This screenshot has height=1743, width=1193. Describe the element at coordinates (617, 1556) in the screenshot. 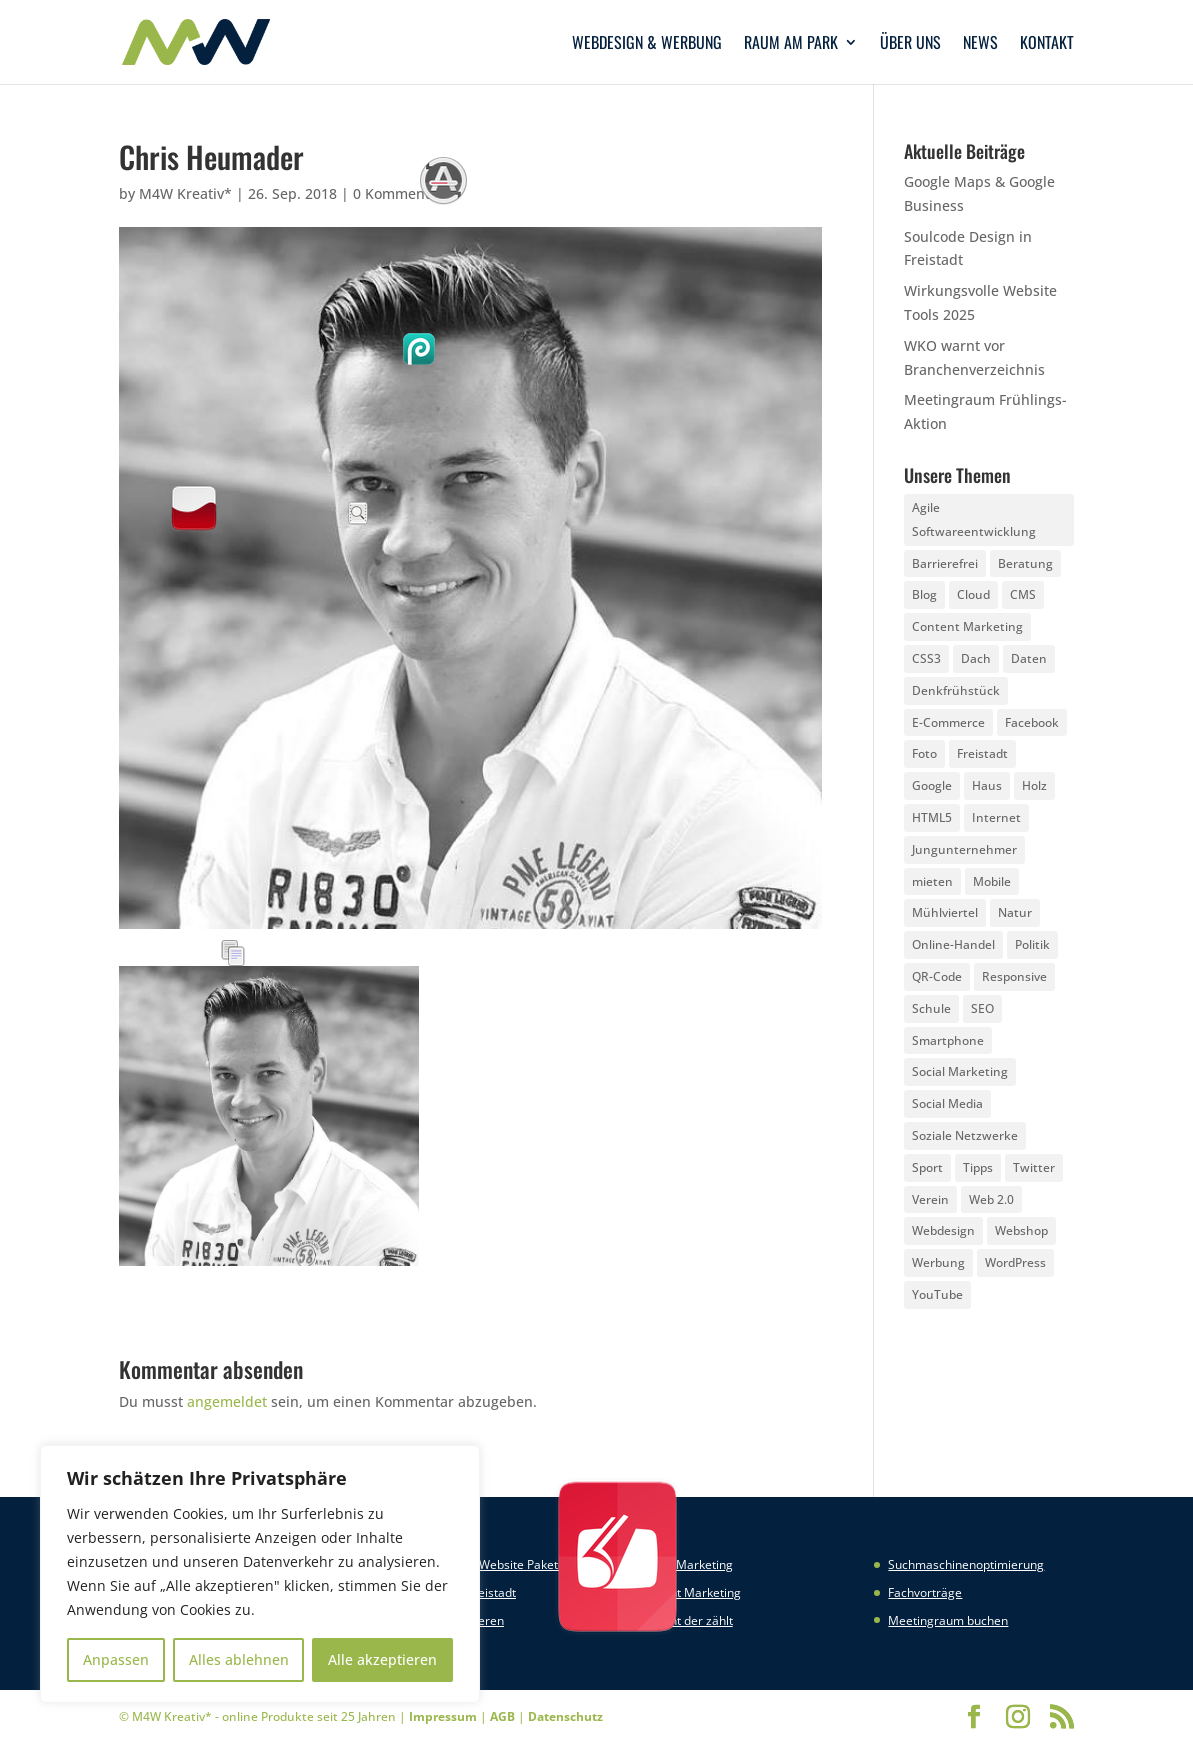

I see `an EPS image file type indicator` at that location.